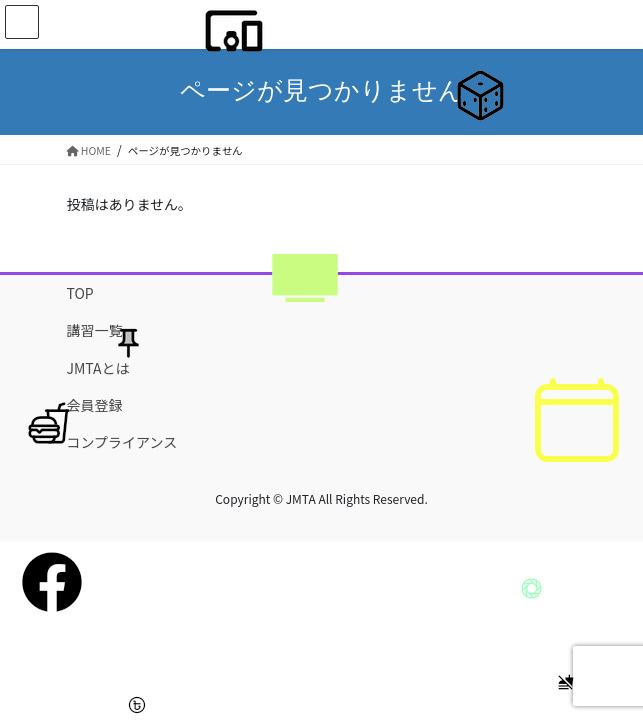 This screenshot has height=720, width=643. Describe the element at coordinates (137, 705) in the screenshot. I see `view amount in bangladeshi taka` at that location.